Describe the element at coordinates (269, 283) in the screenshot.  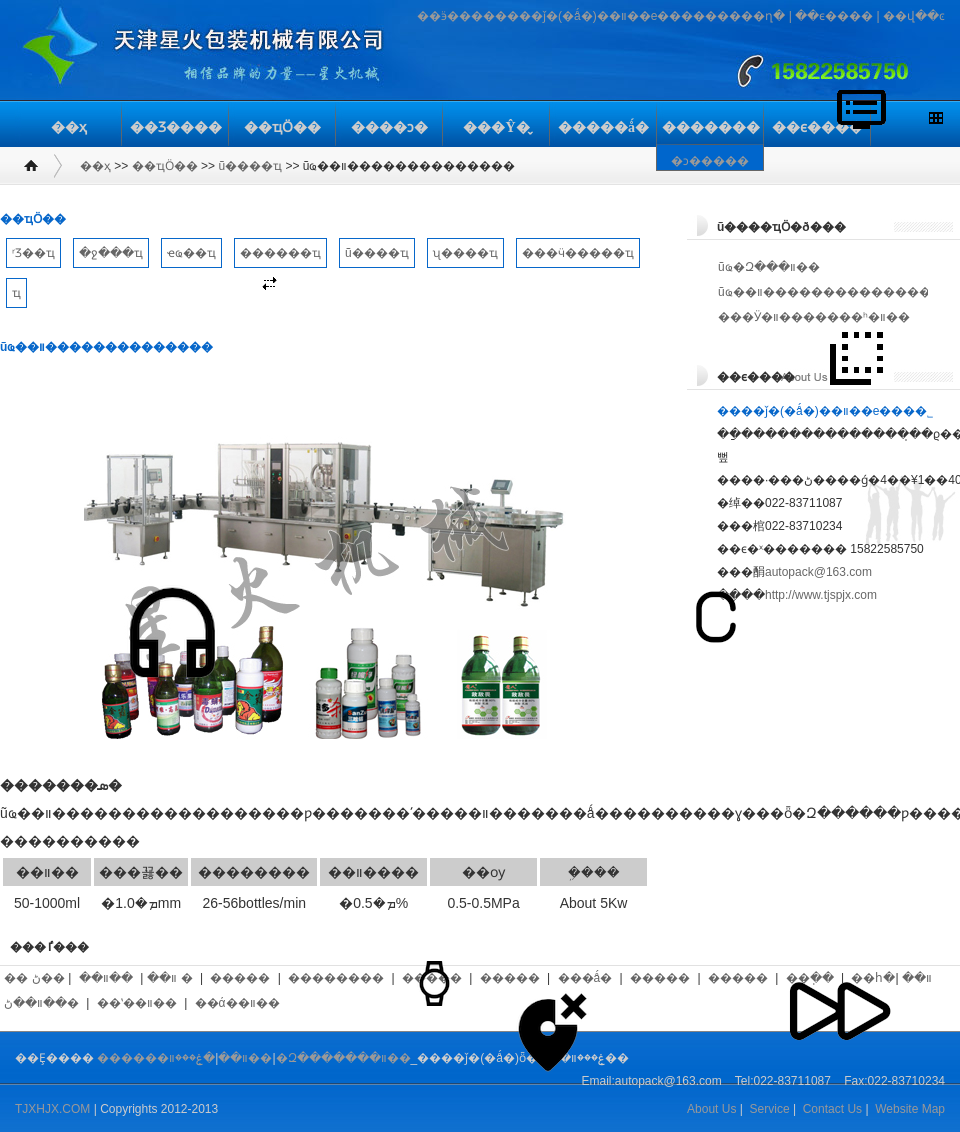
I see `view route with multiple stops` at that location.